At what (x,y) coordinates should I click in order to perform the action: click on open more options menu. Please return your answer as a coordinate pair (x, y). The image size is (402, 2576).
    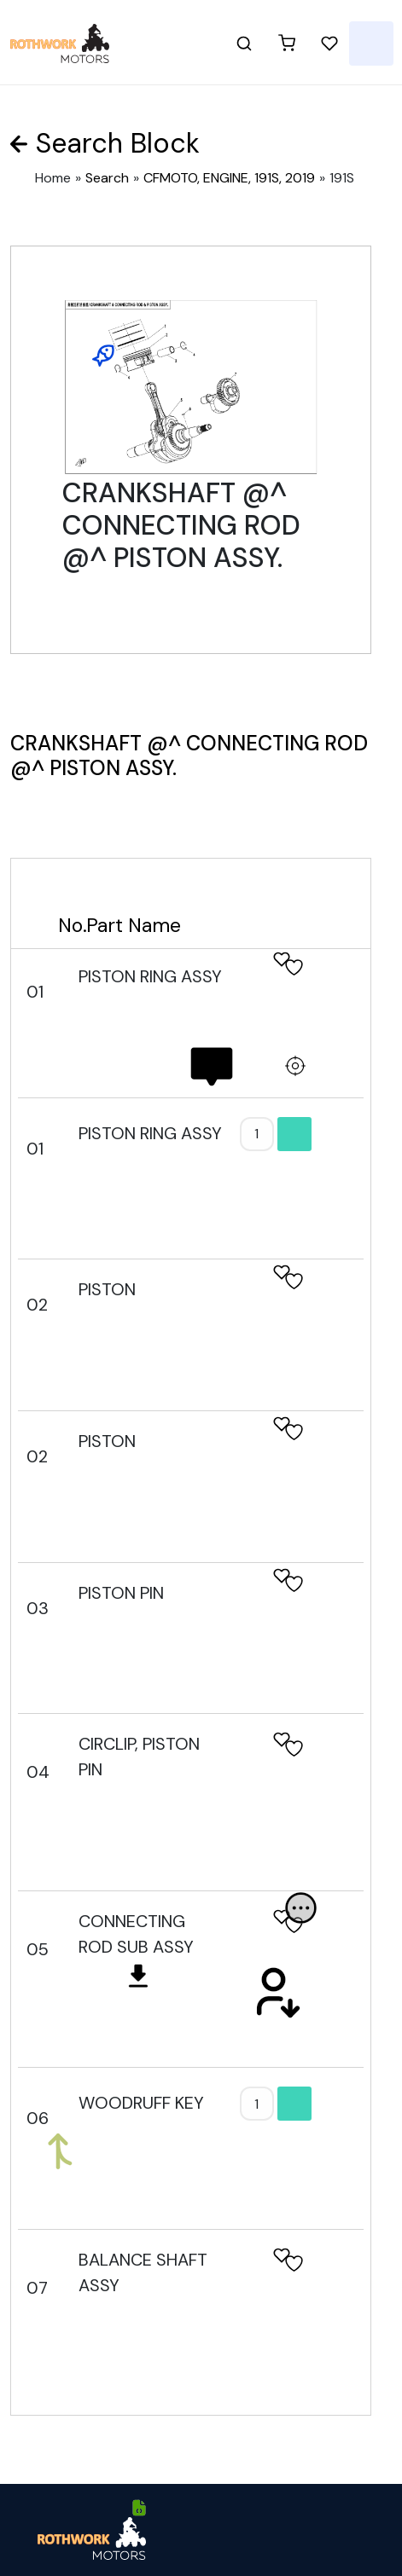
    Looking at the image, I should click on (300, 1907).